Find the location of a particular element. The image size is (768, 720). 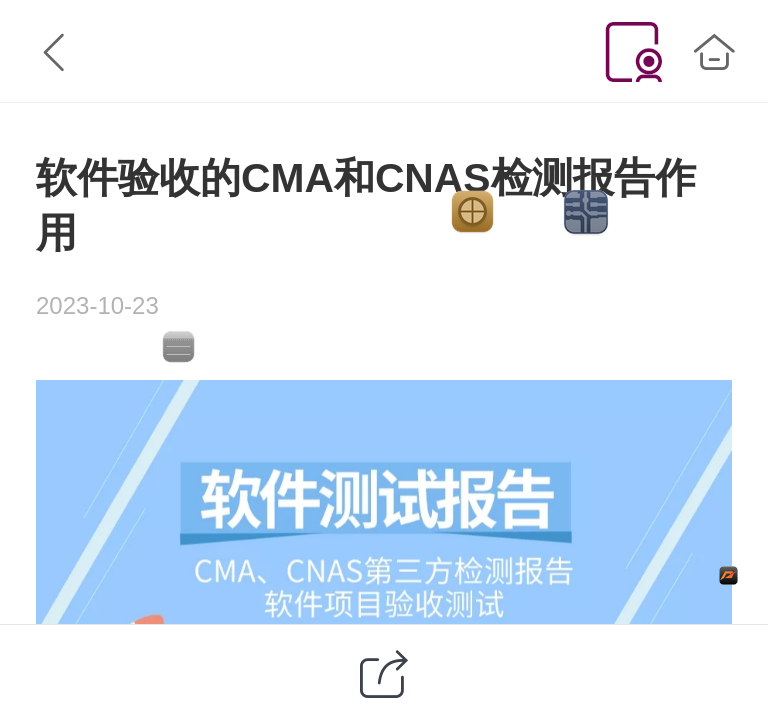

launch need for speed: the run game is located at coordinates (728, 575).